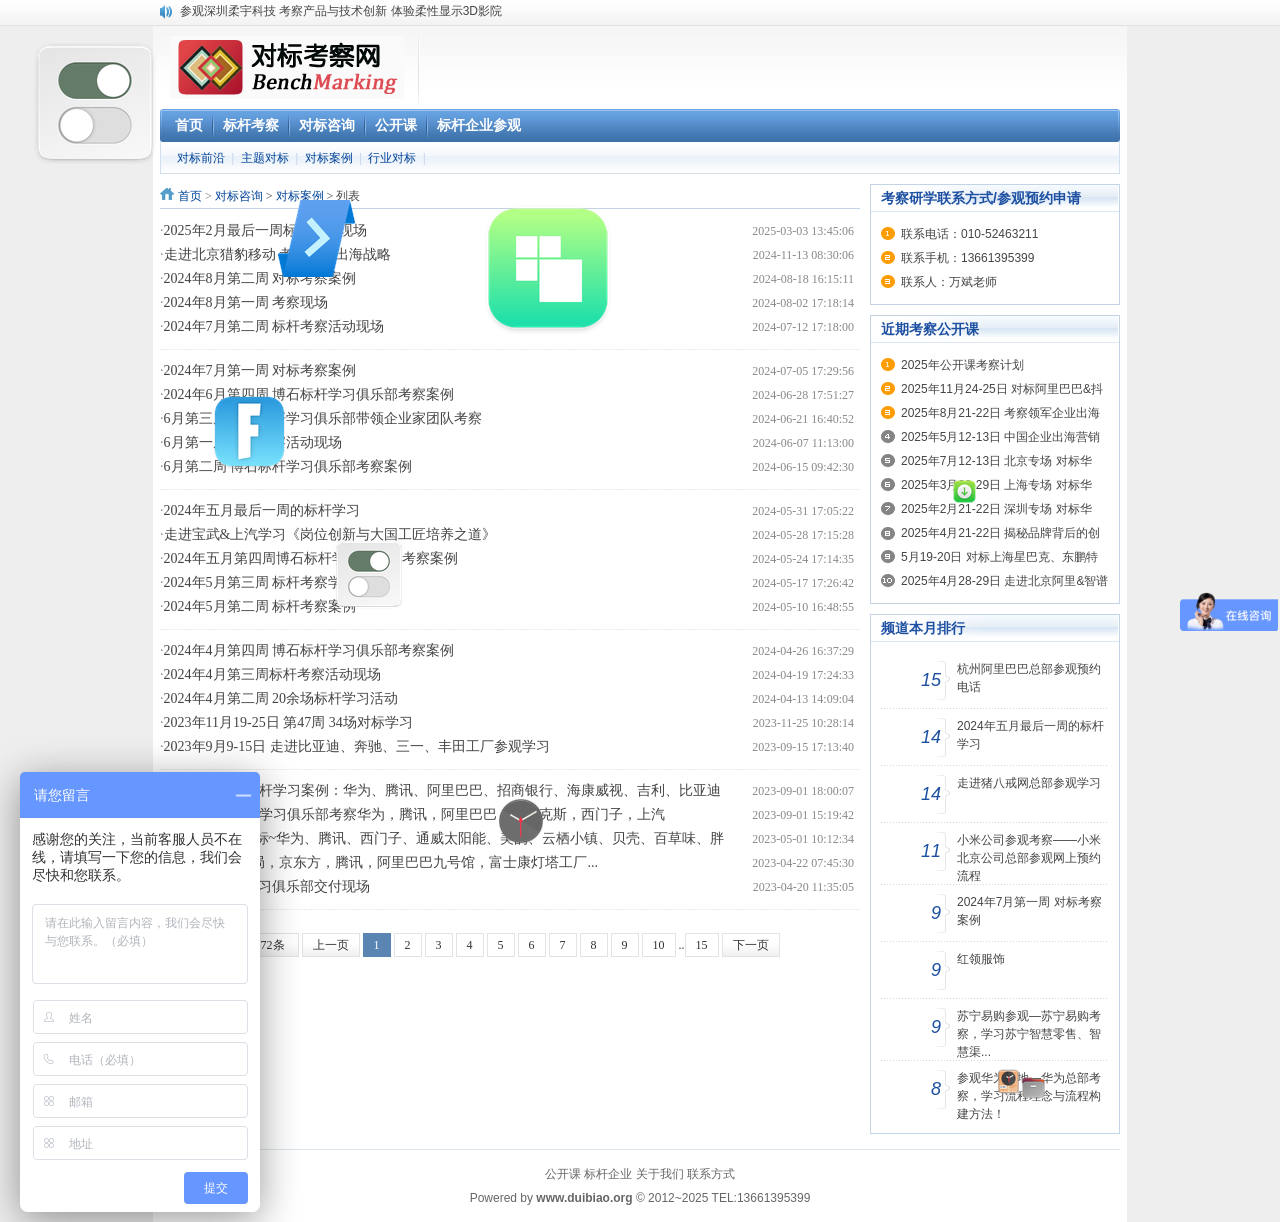  What do you see at coordinates (521, 821) in the screenshot?
I see `open the clock app` at bounding box center [521, 821].